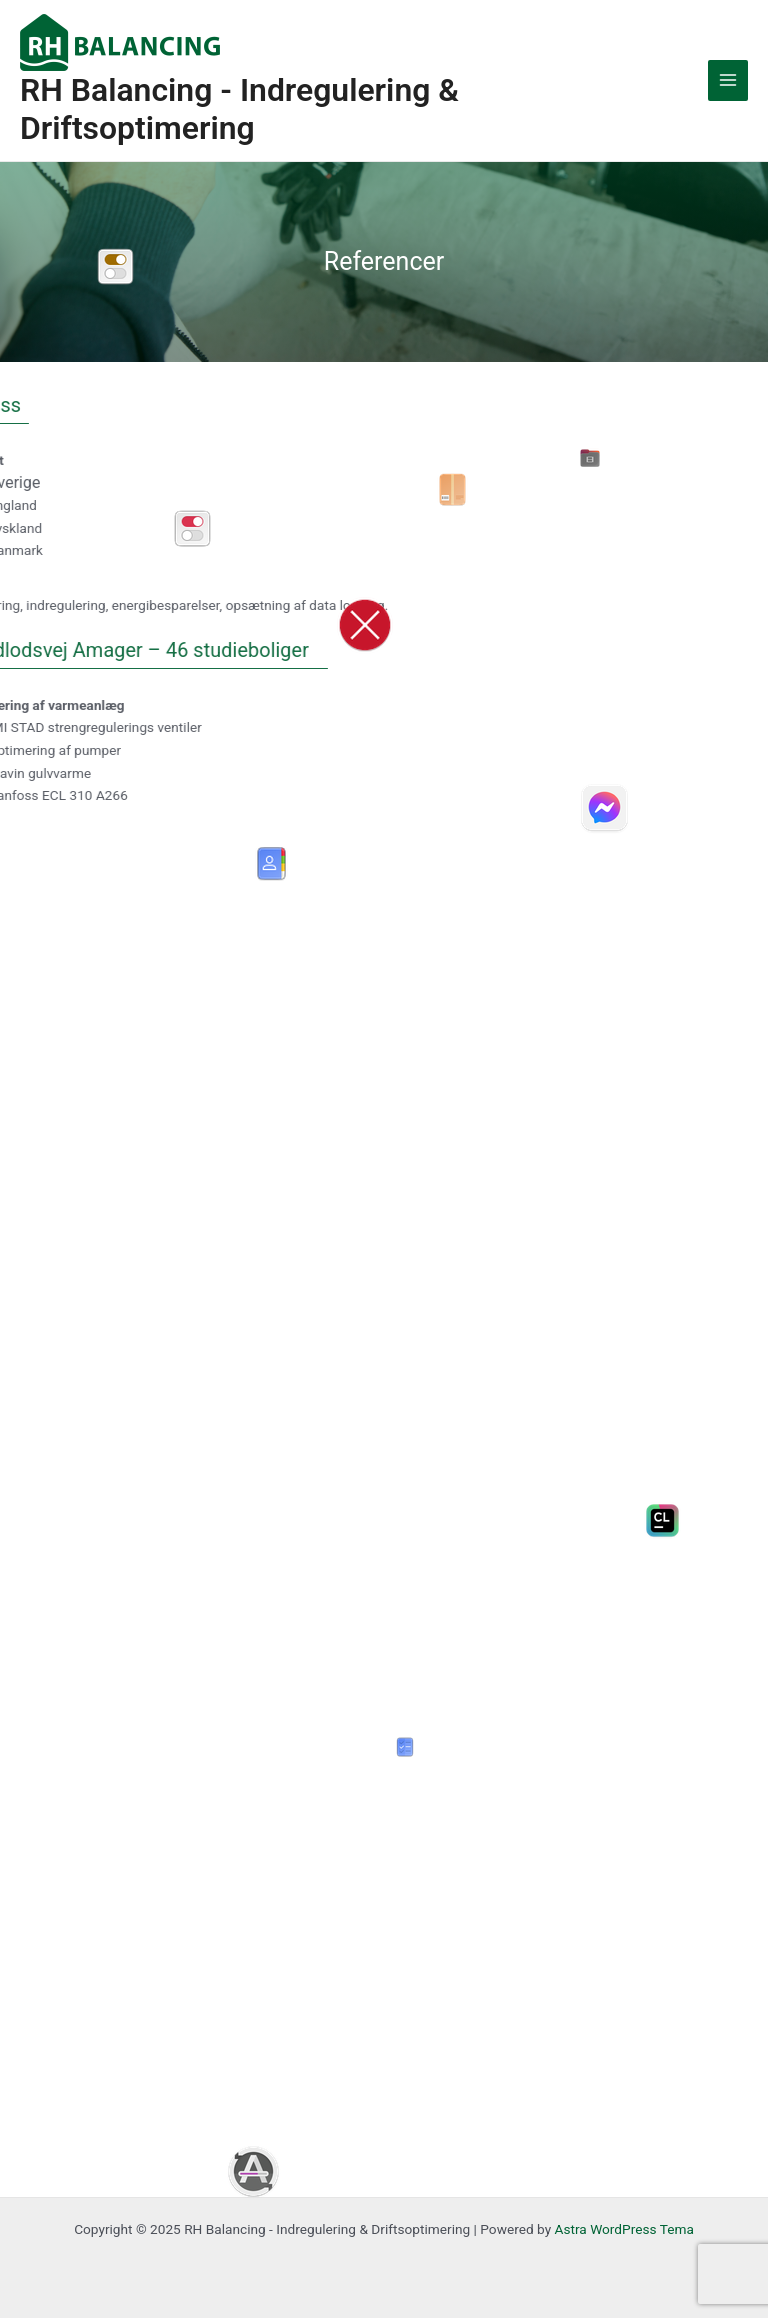 This screenshot has height=2318, width=768. What do you see at coordinates (405, 1747) in the screenshot?
I see `open the to-do list app` at bounding box center [405, 1747].